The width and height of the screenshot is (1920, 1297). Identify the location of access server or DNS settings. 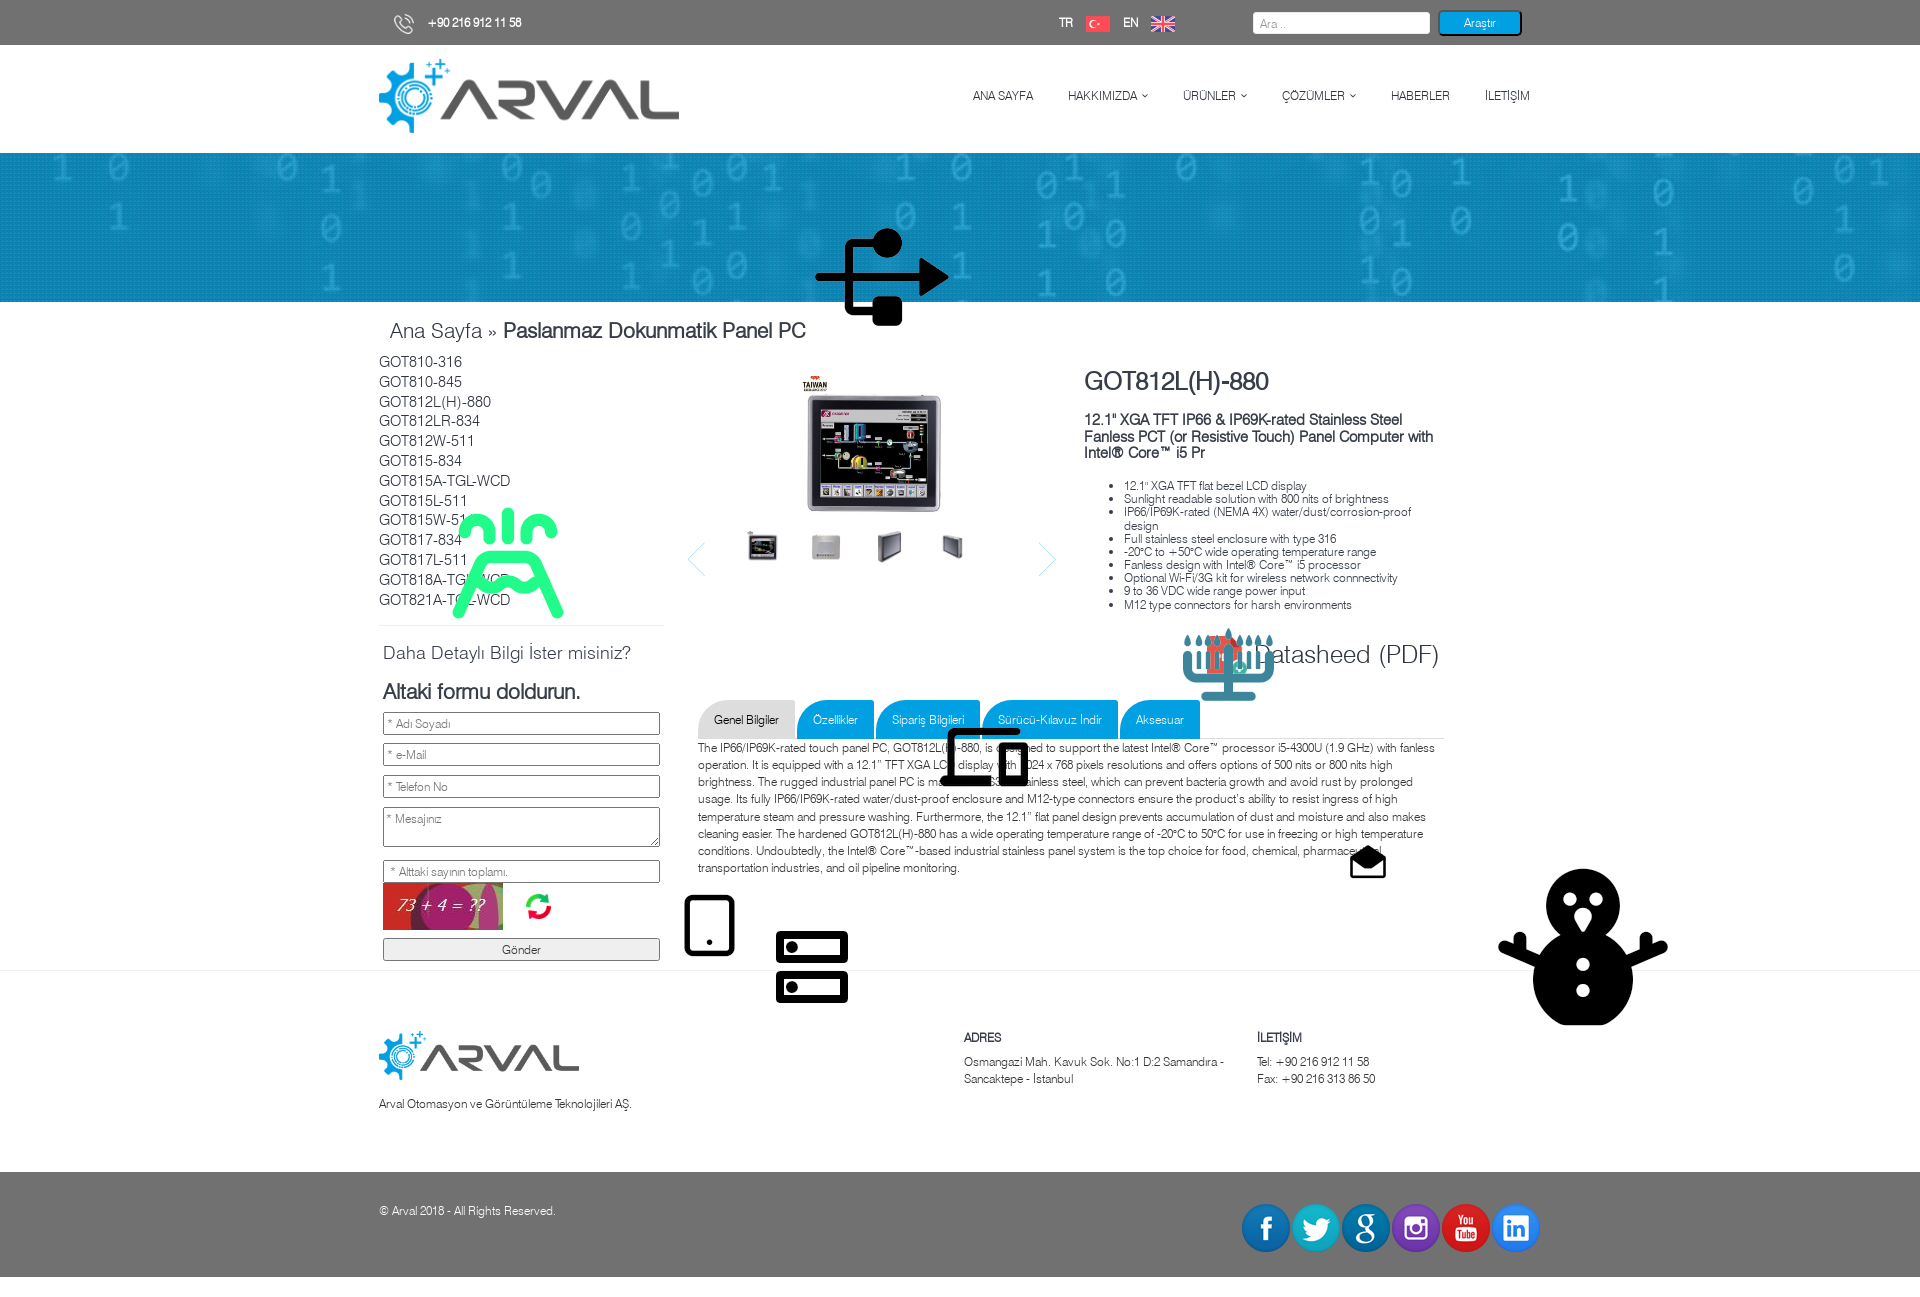
(812, 967).